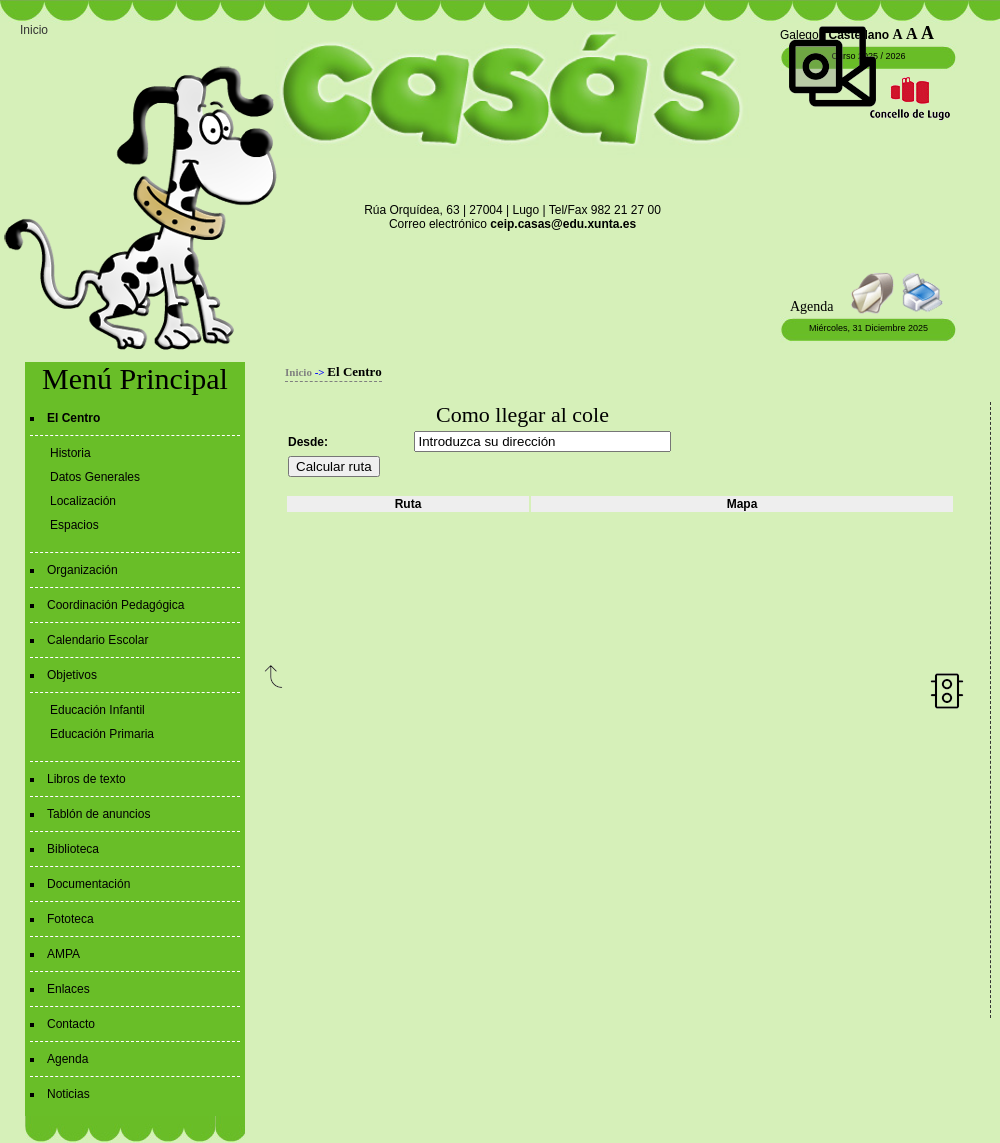 This screenshot has height=1143, width=1000. I want to click on go back and up in navigation hierarchy, so click(273, 676).